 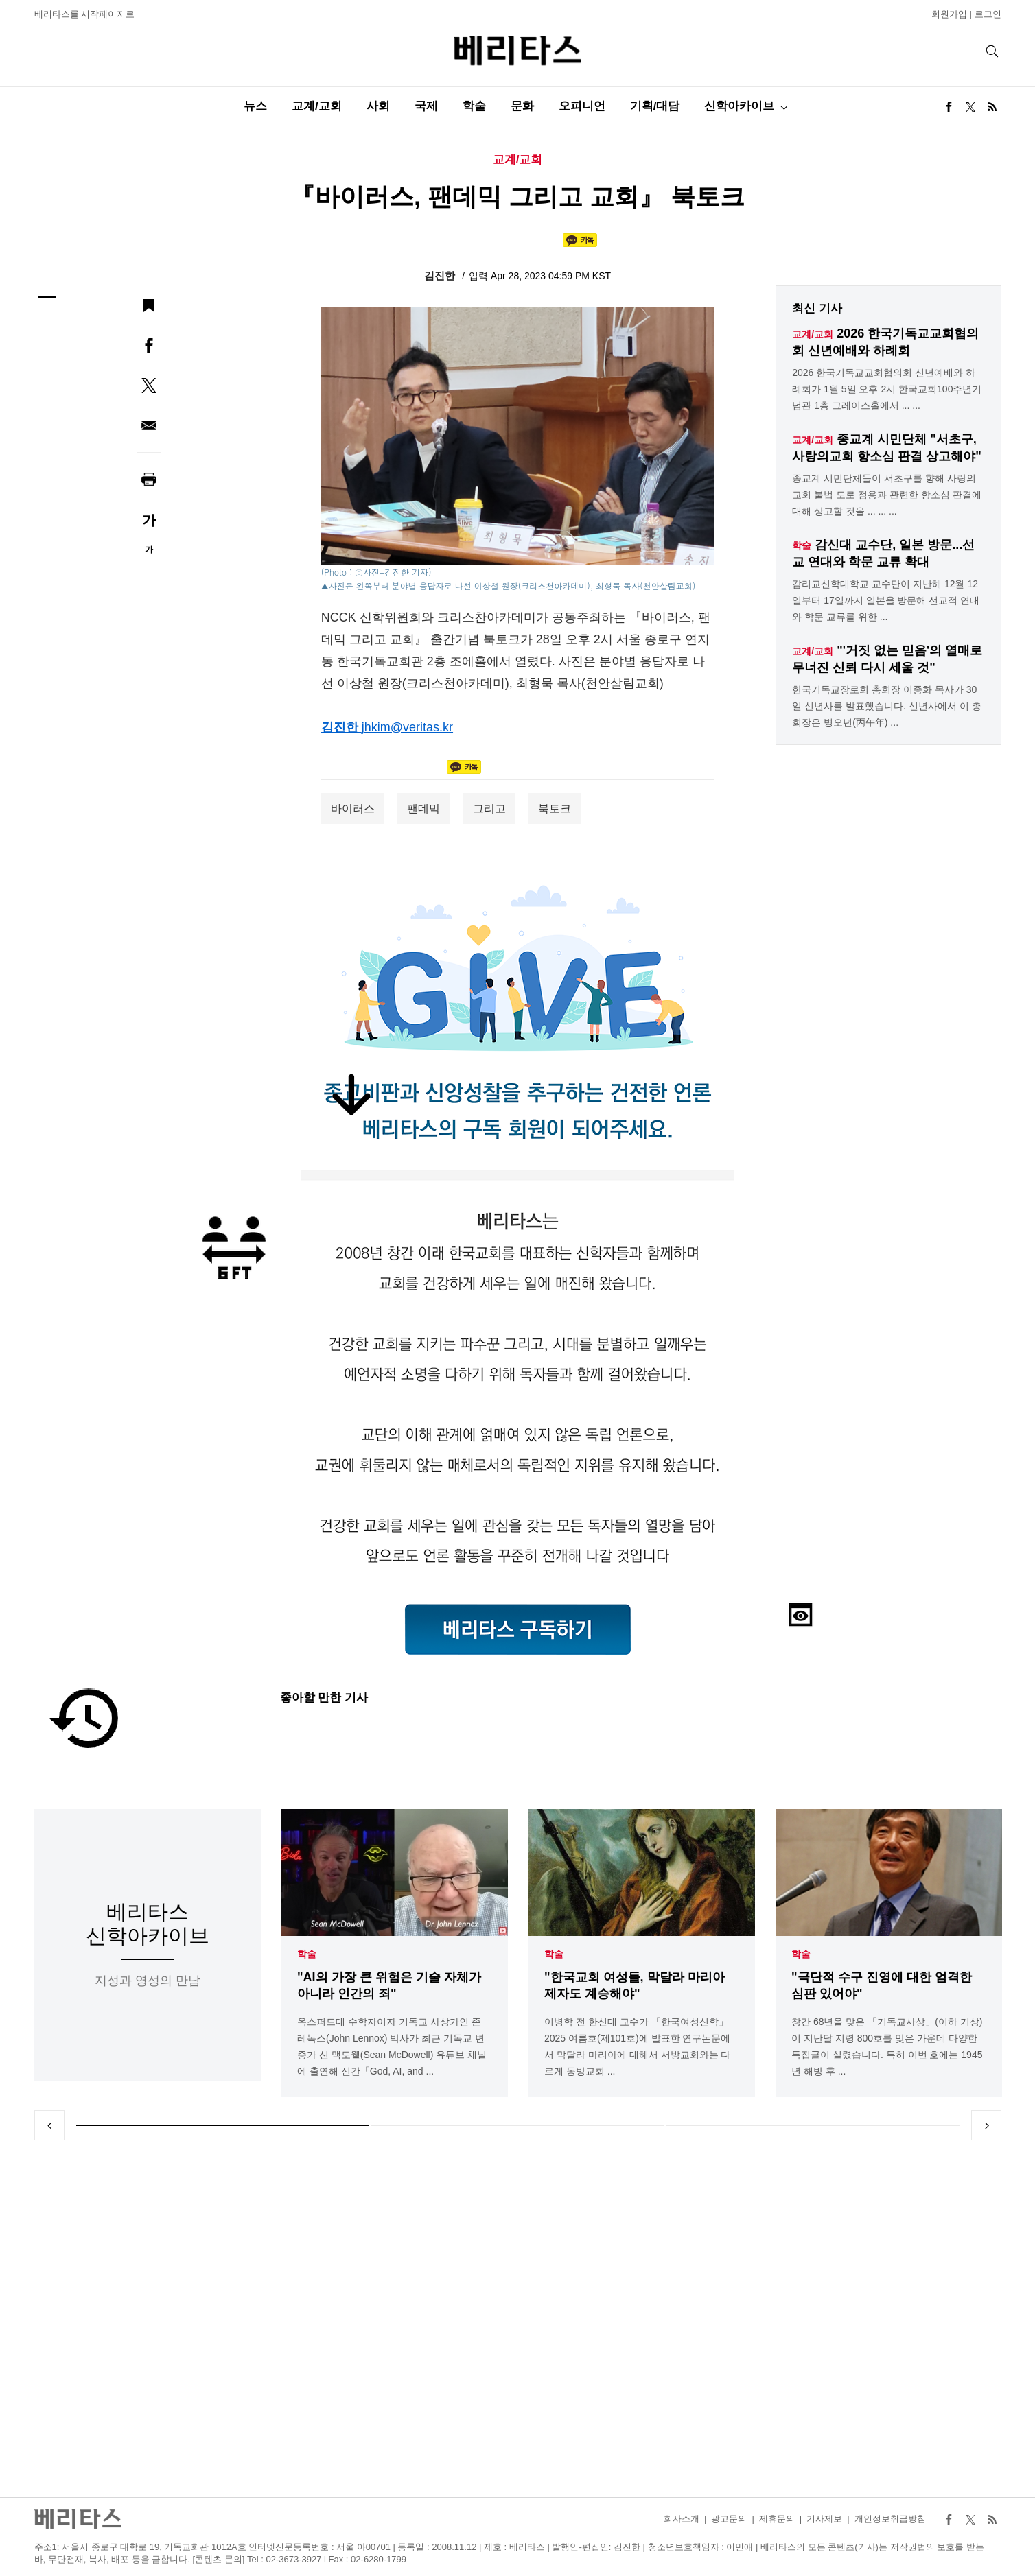 What do you see at coordinates (234, 1248) in the screenshot?
I see `indicates social distancing requirement of 6 feet` at bounding box center [234, 1248].